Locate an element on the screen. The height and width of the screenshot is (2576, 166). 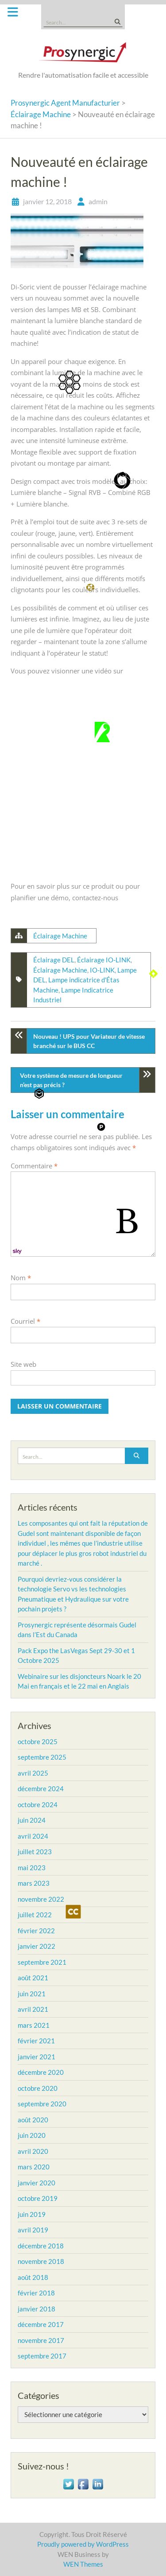
connect to dlna-enabled devices for media streaming is located at coordinates (90, 587).